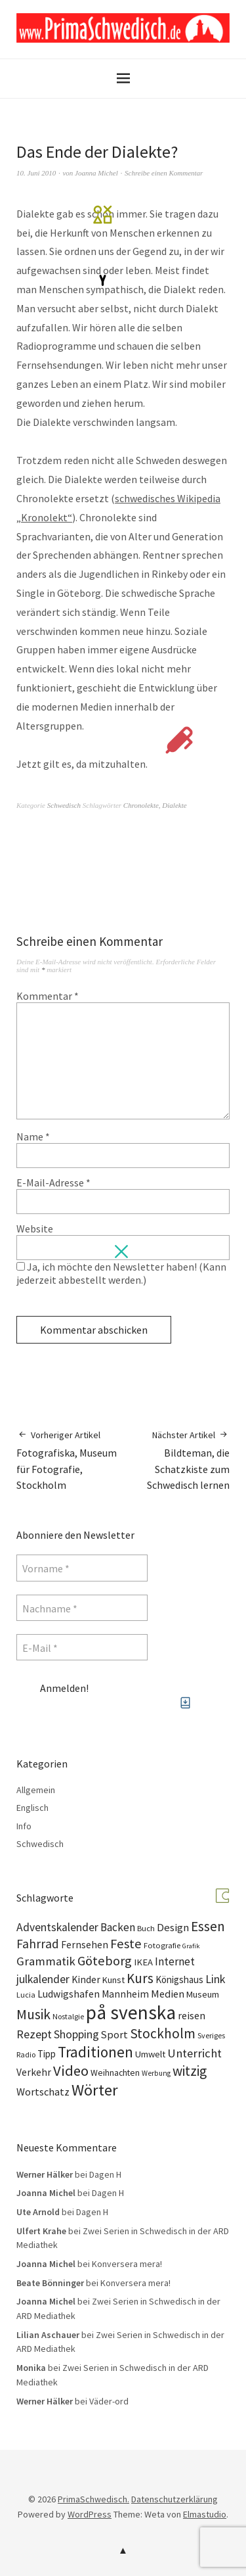 This screenshot has height=2576, width=246. Describe the element at coordinates (121, 1252) in the screenshot. I see `close the current window or dialog` at that location.